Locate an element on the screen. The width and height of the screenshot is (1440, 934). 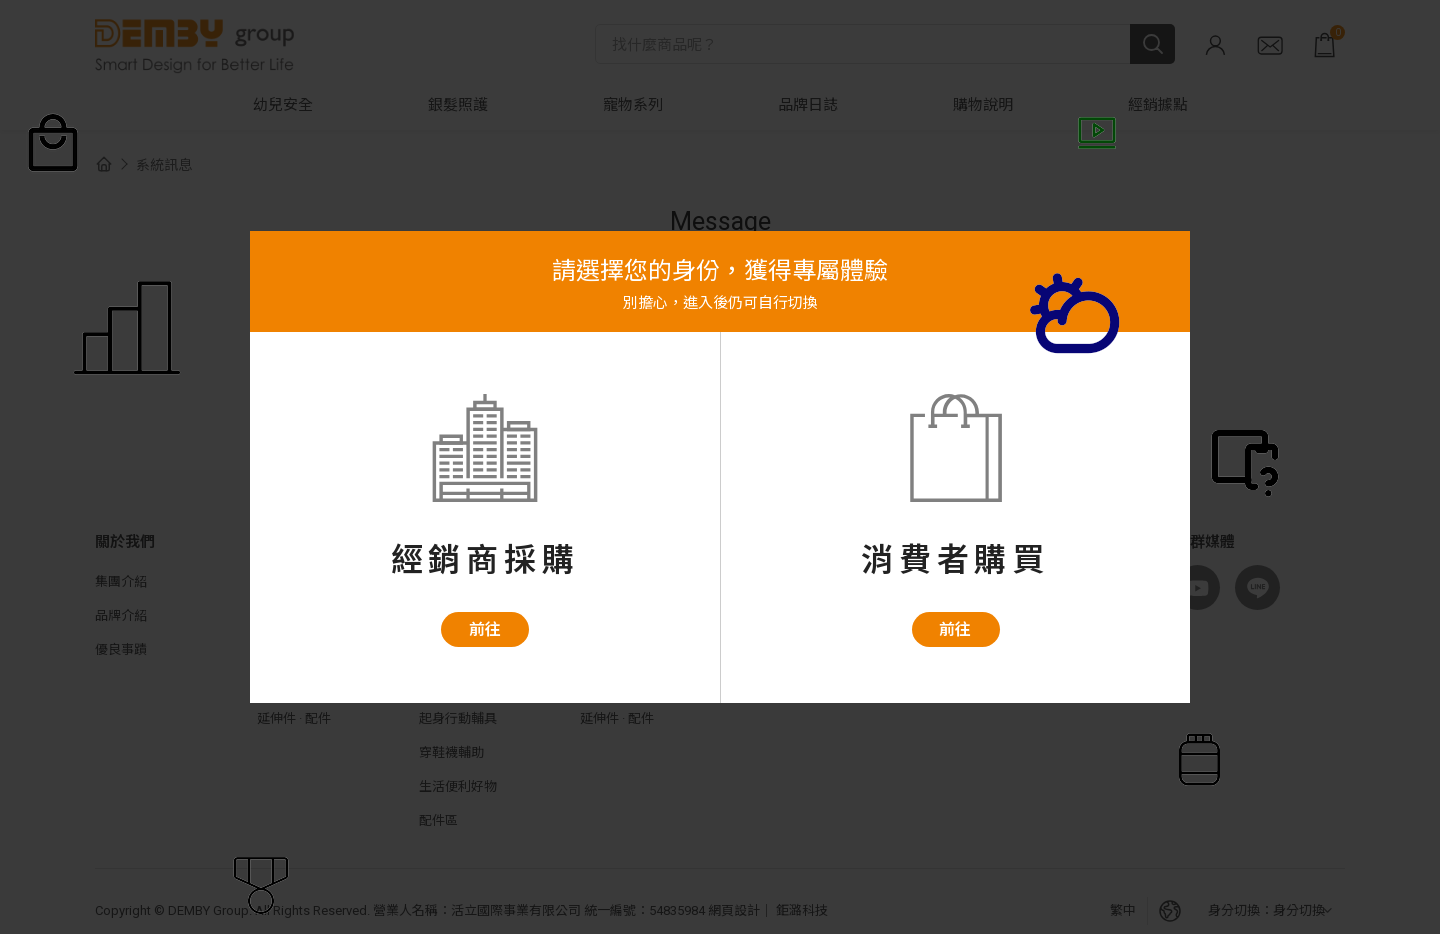
view or manage labeled containers is located at coordinates (1199, 759).